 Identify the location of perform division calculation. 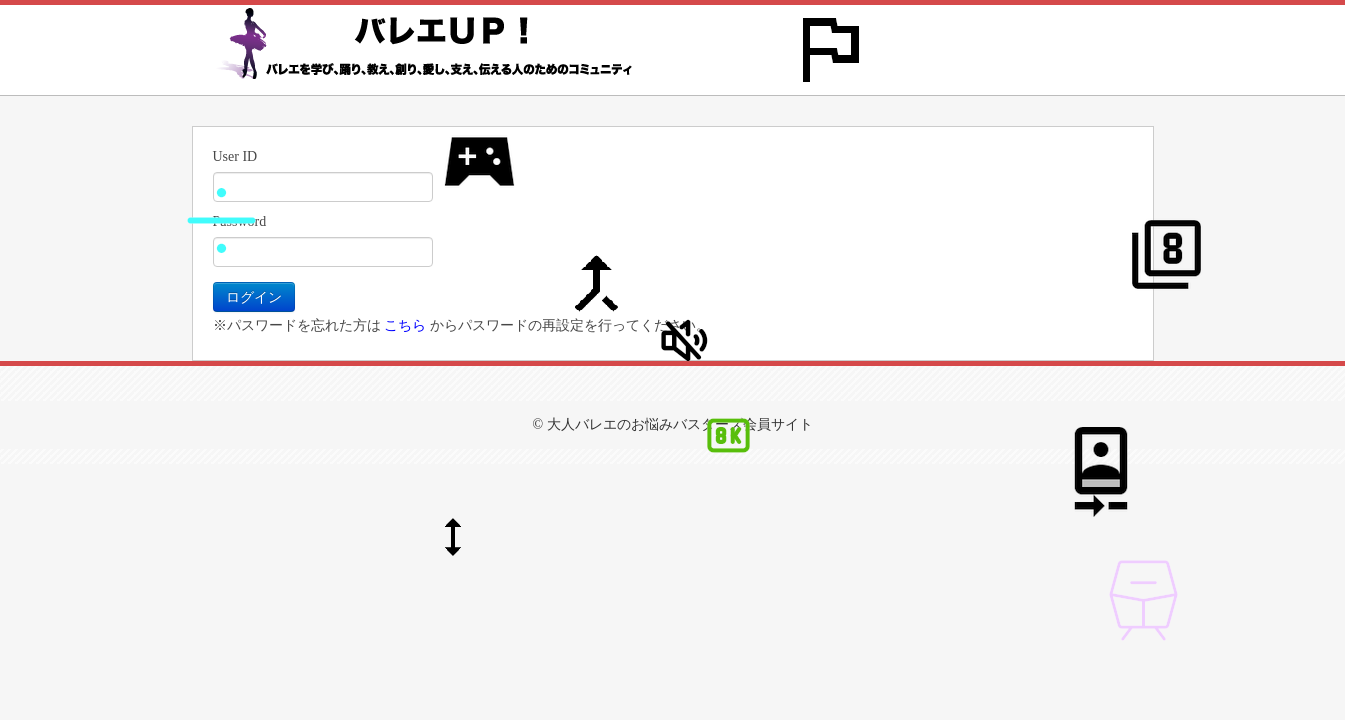
(221, 220).